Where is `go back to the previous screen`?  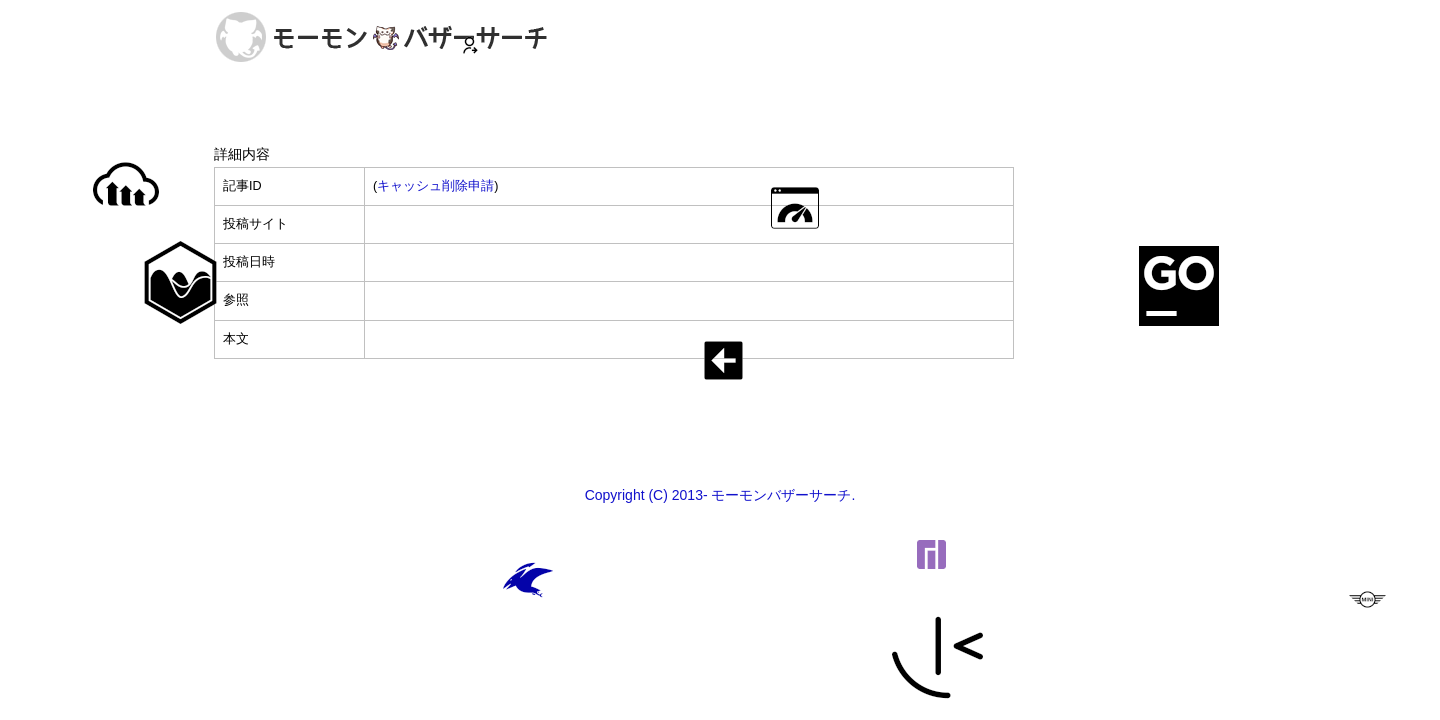
go back to the previous screen is located at coordinates (723, 360).